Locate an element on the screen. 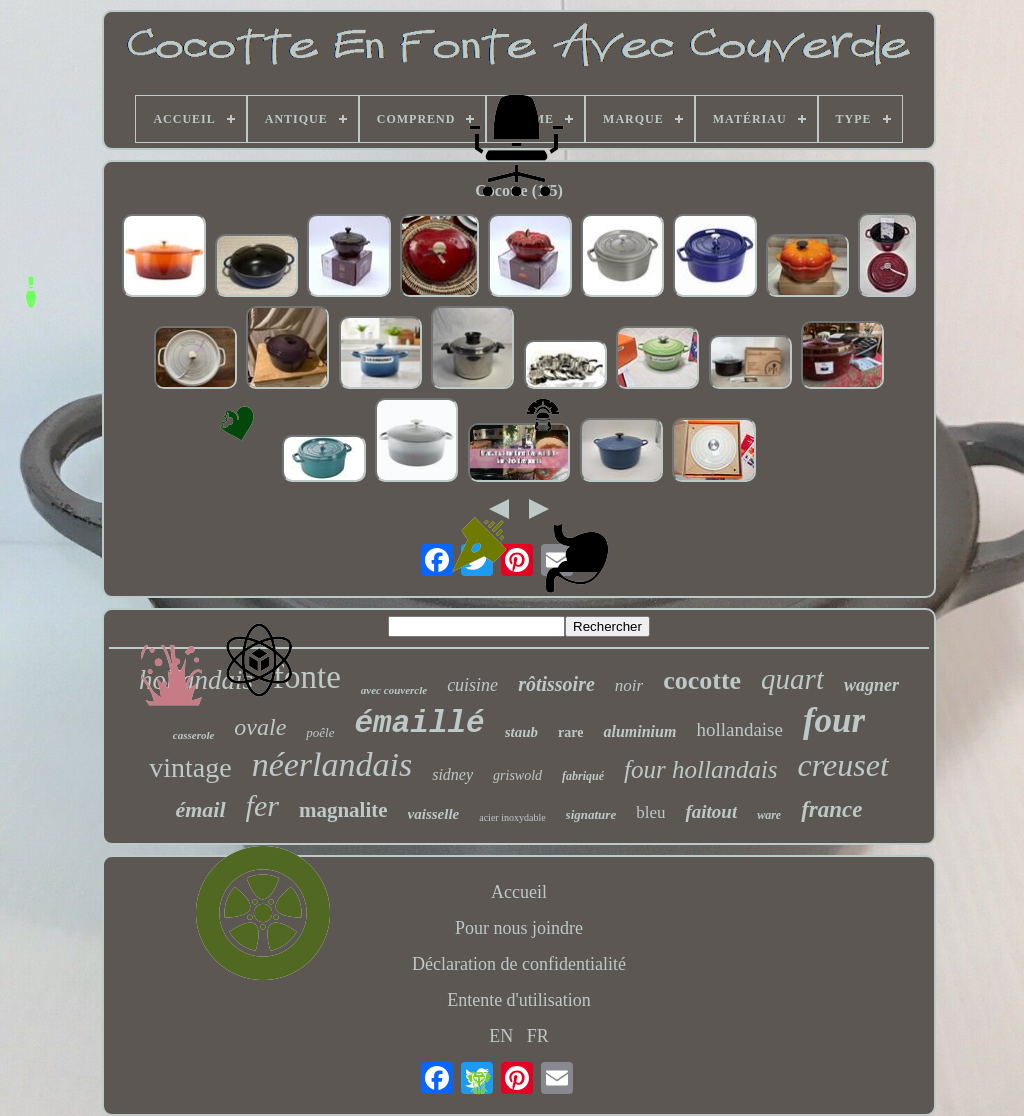 The width and height of the screenshot is (1024, 1116). access vehicle or tire settings is located at coordinates (263, 913).